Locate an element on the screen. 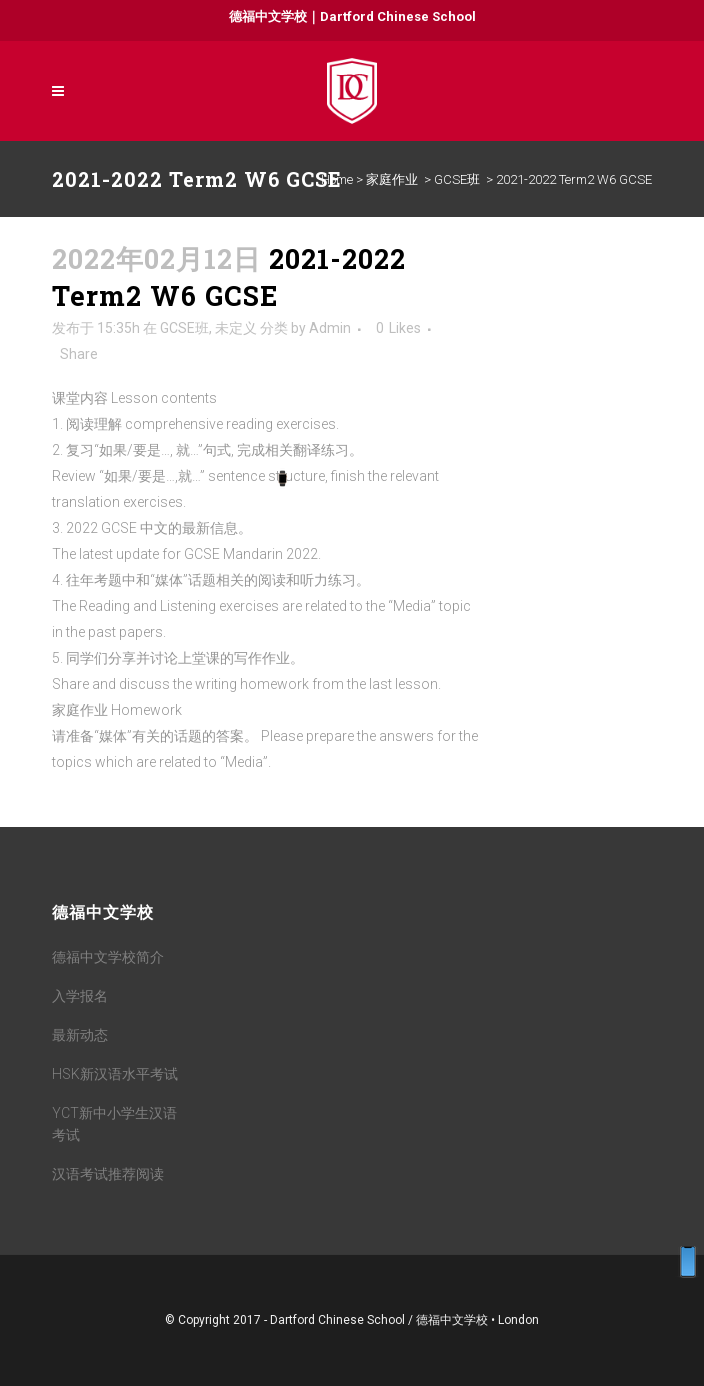  manage connected Apple Watch device is located at coordinates (282, 478).